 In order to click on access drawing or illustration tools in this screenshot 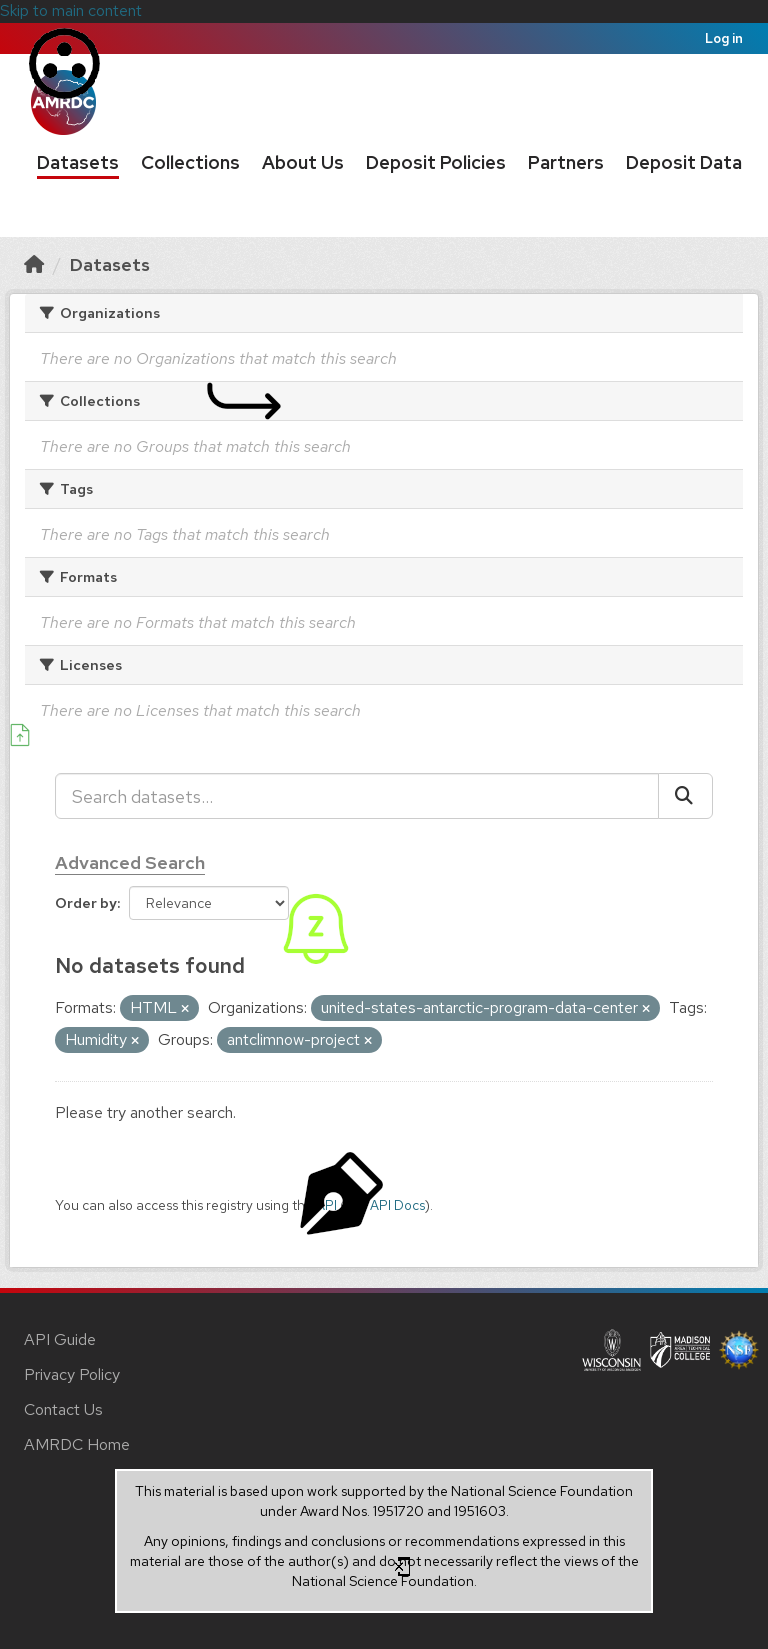, I will do `click(336, 1198)`.